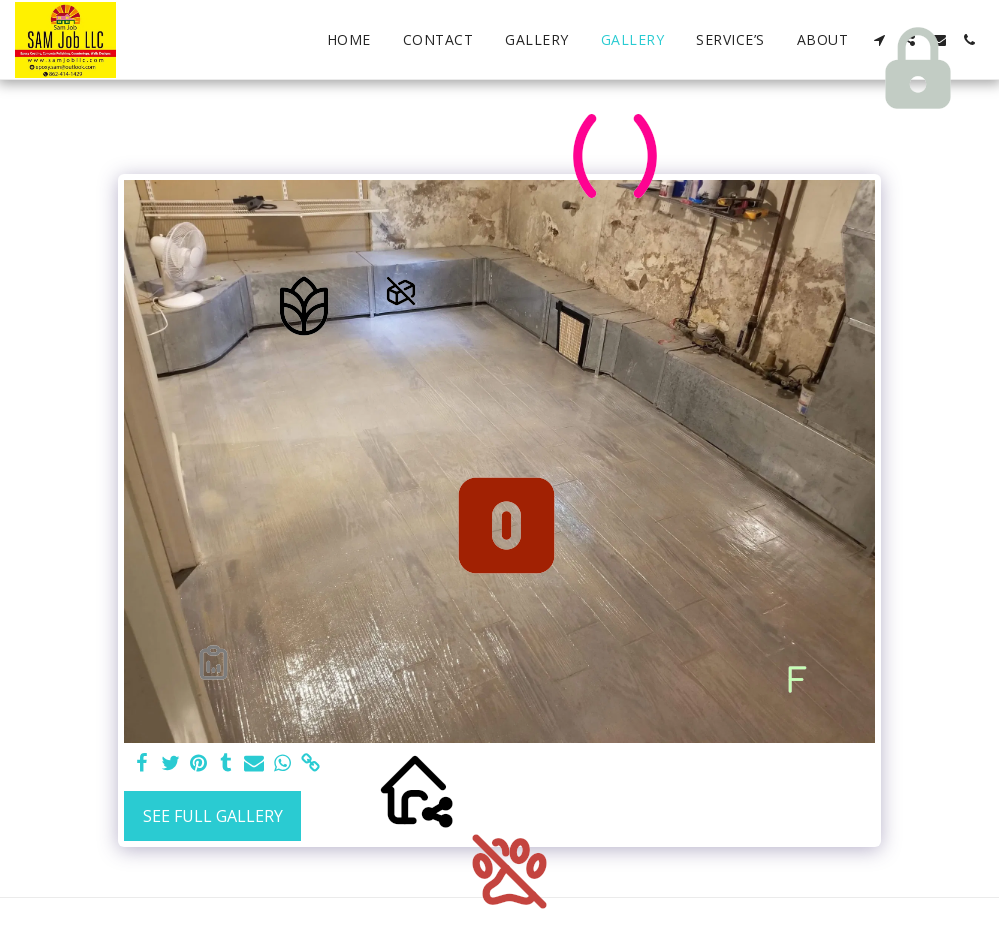  What do you see at coordinates (213, 662) in the screenshot?
I see `view analytics report` at bounding box center [213, 662].